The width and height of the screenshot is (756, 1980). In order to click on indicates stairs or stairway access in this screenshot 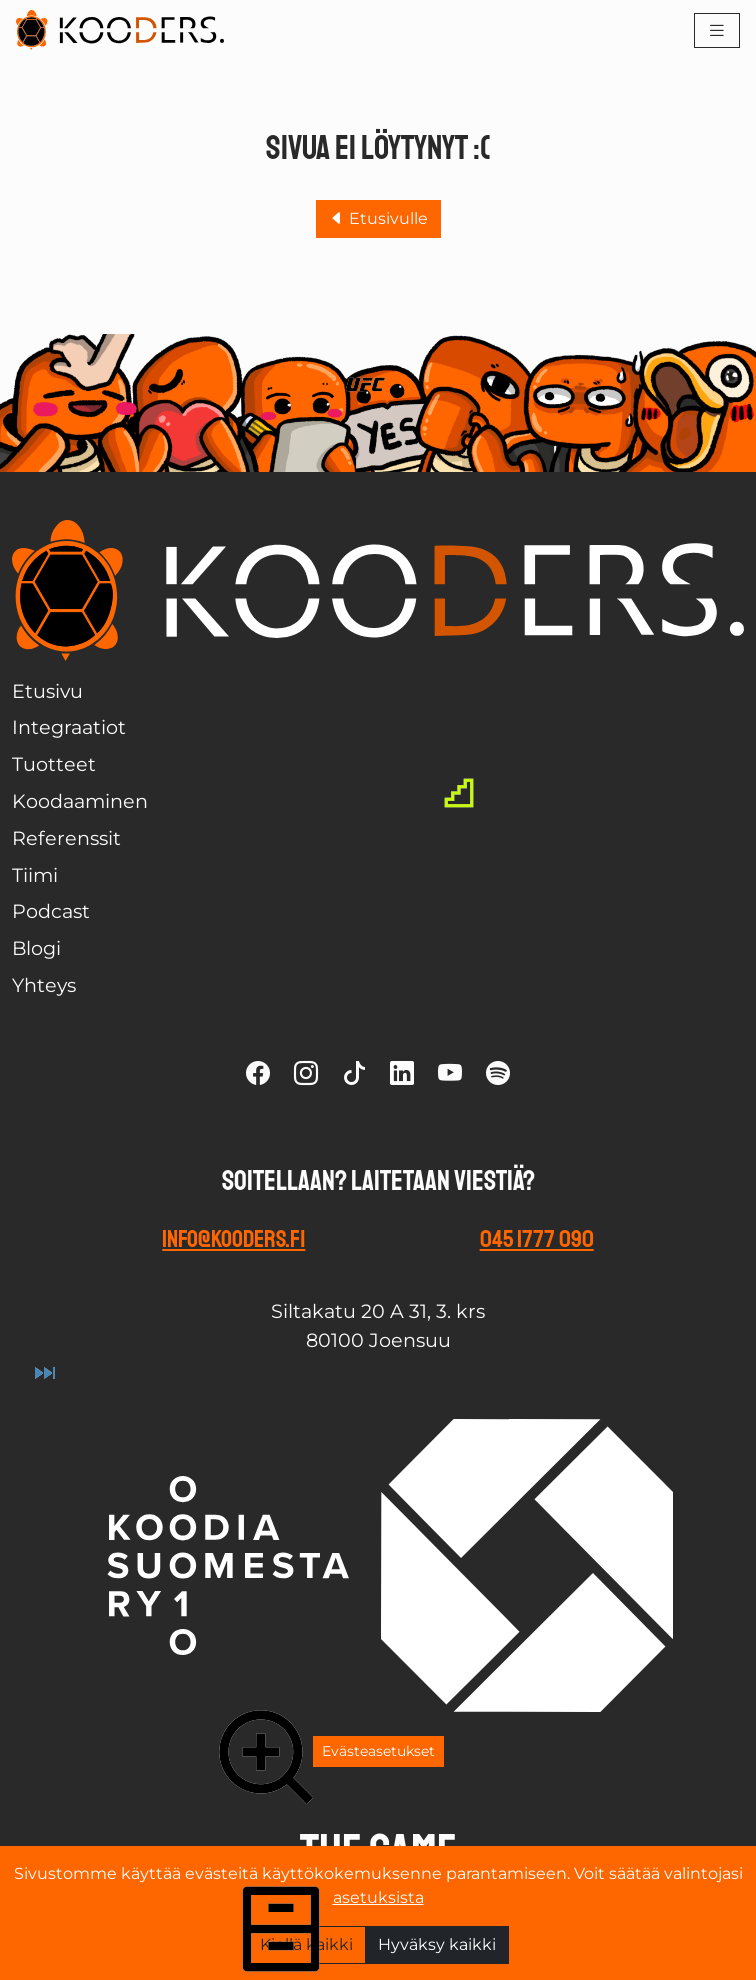, I will do `click(459, 793)`.